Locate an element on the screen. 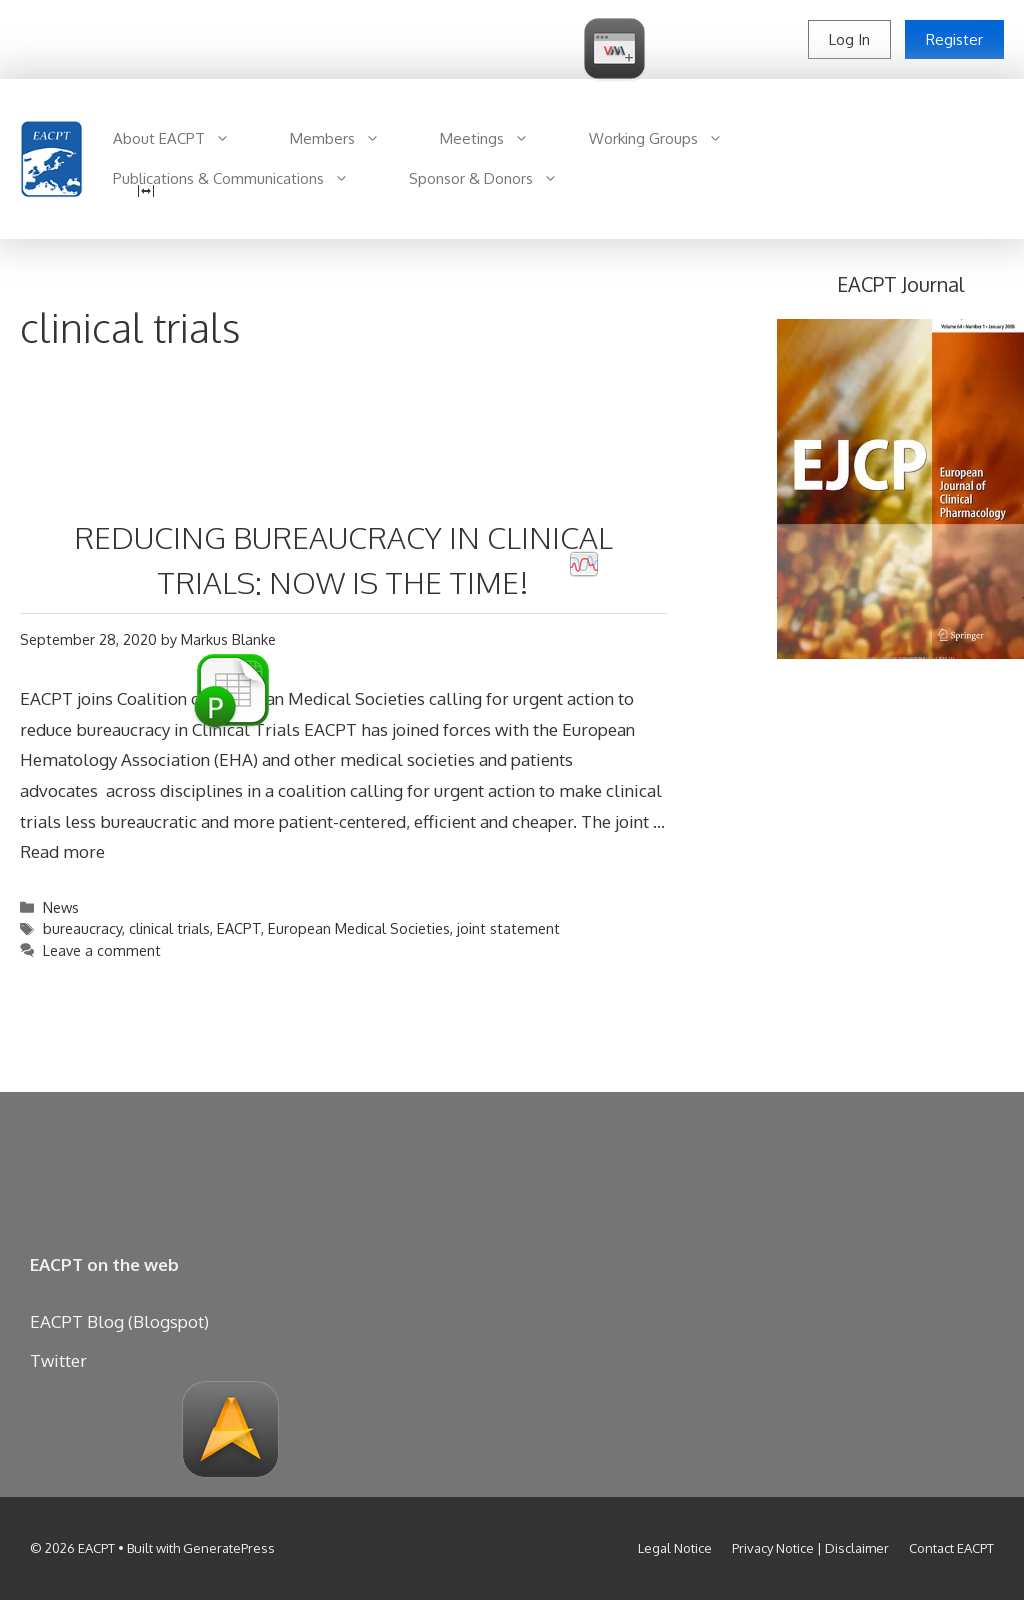  open power statistics application is located at coordinates (584, 564).